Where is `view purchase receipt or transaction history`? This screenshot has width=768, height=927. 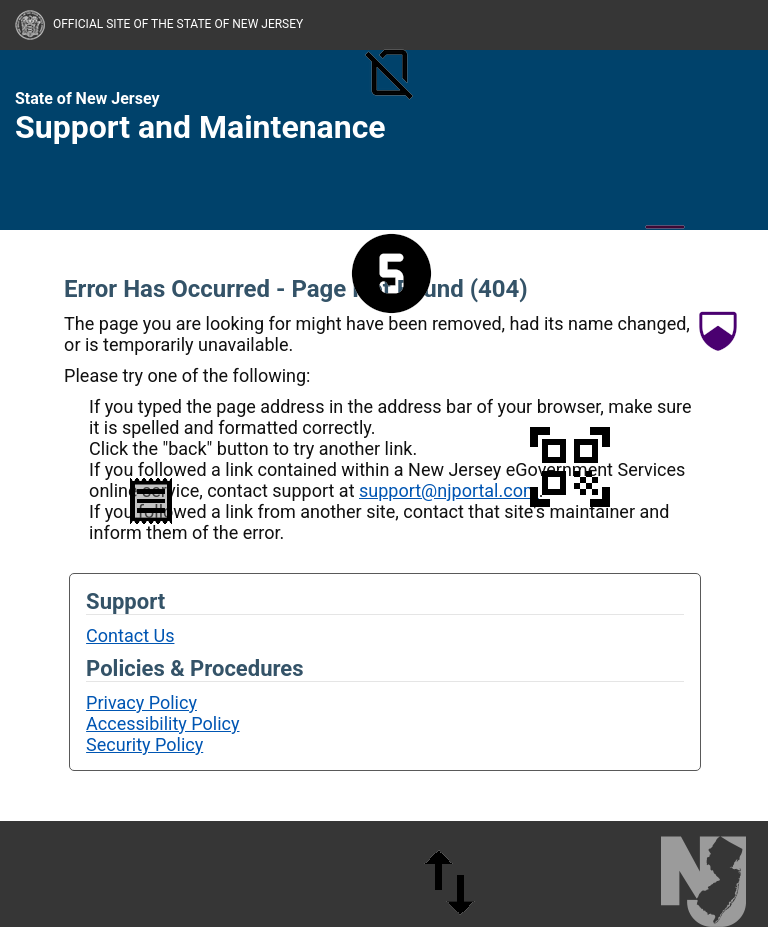
view purchase receipt or transaction history is located at coordinates (151, 501).